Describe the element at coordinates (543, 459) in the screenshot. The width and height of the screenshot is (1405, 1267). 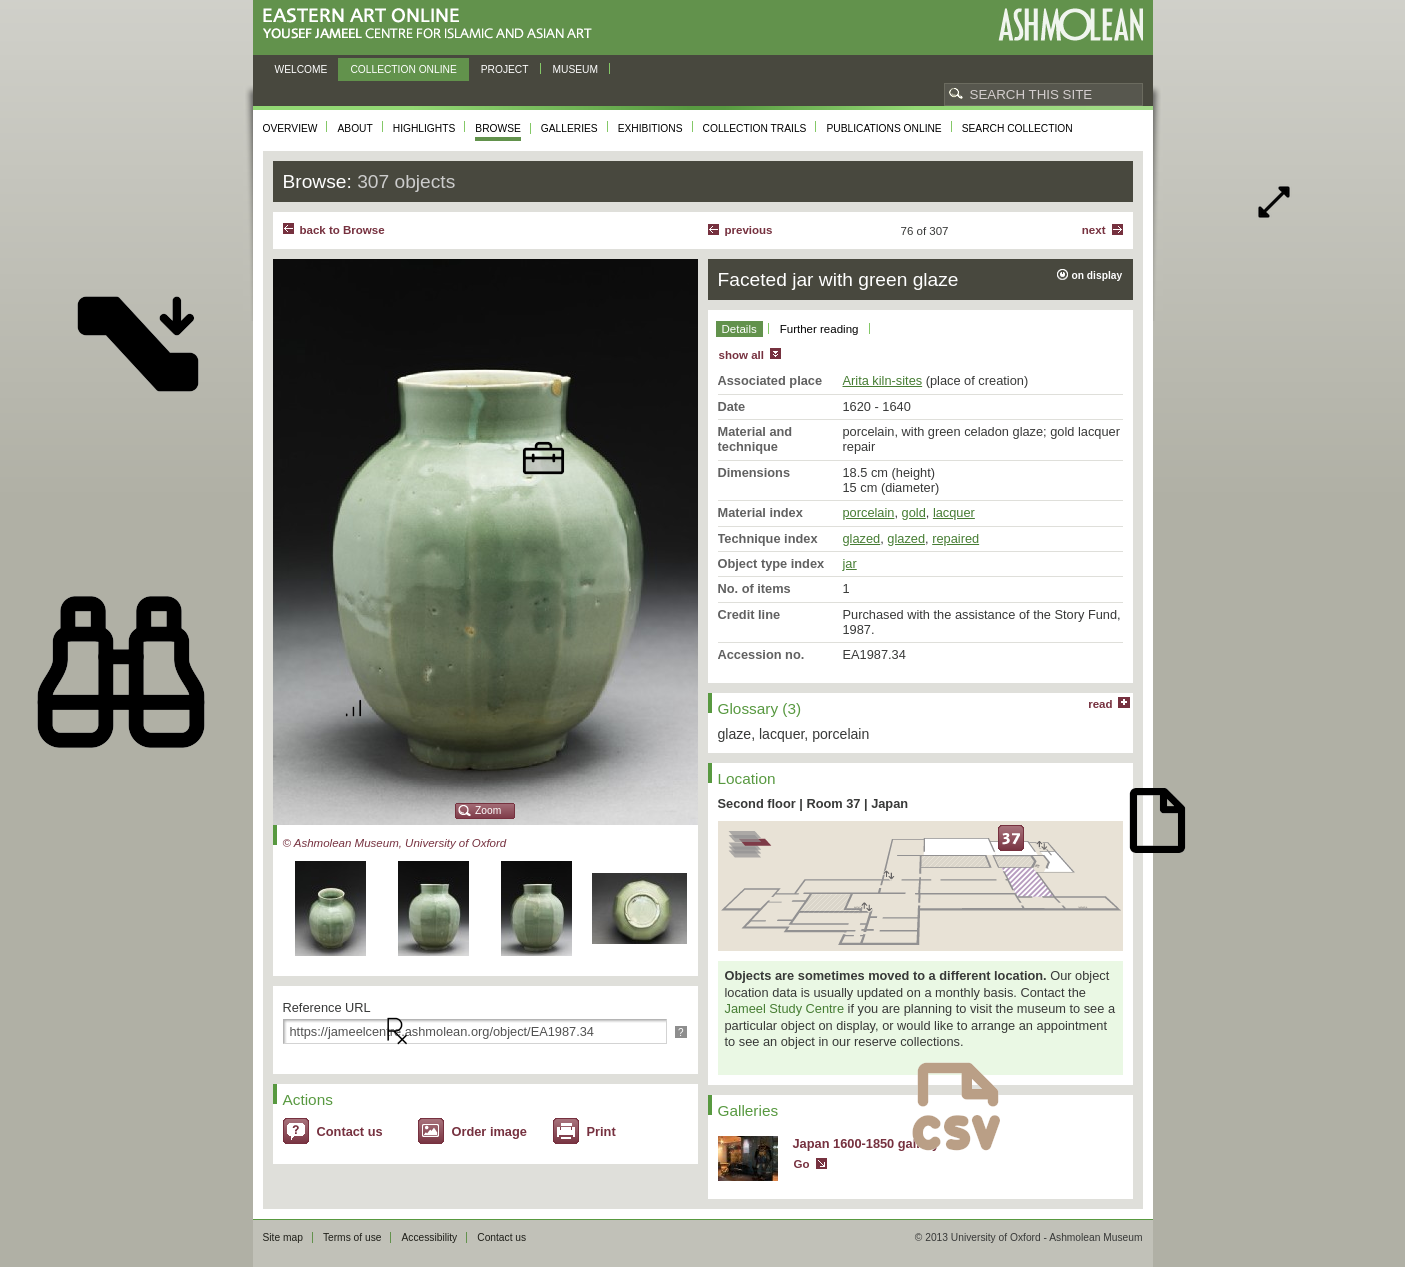
I see `access tools and settings` at that location.